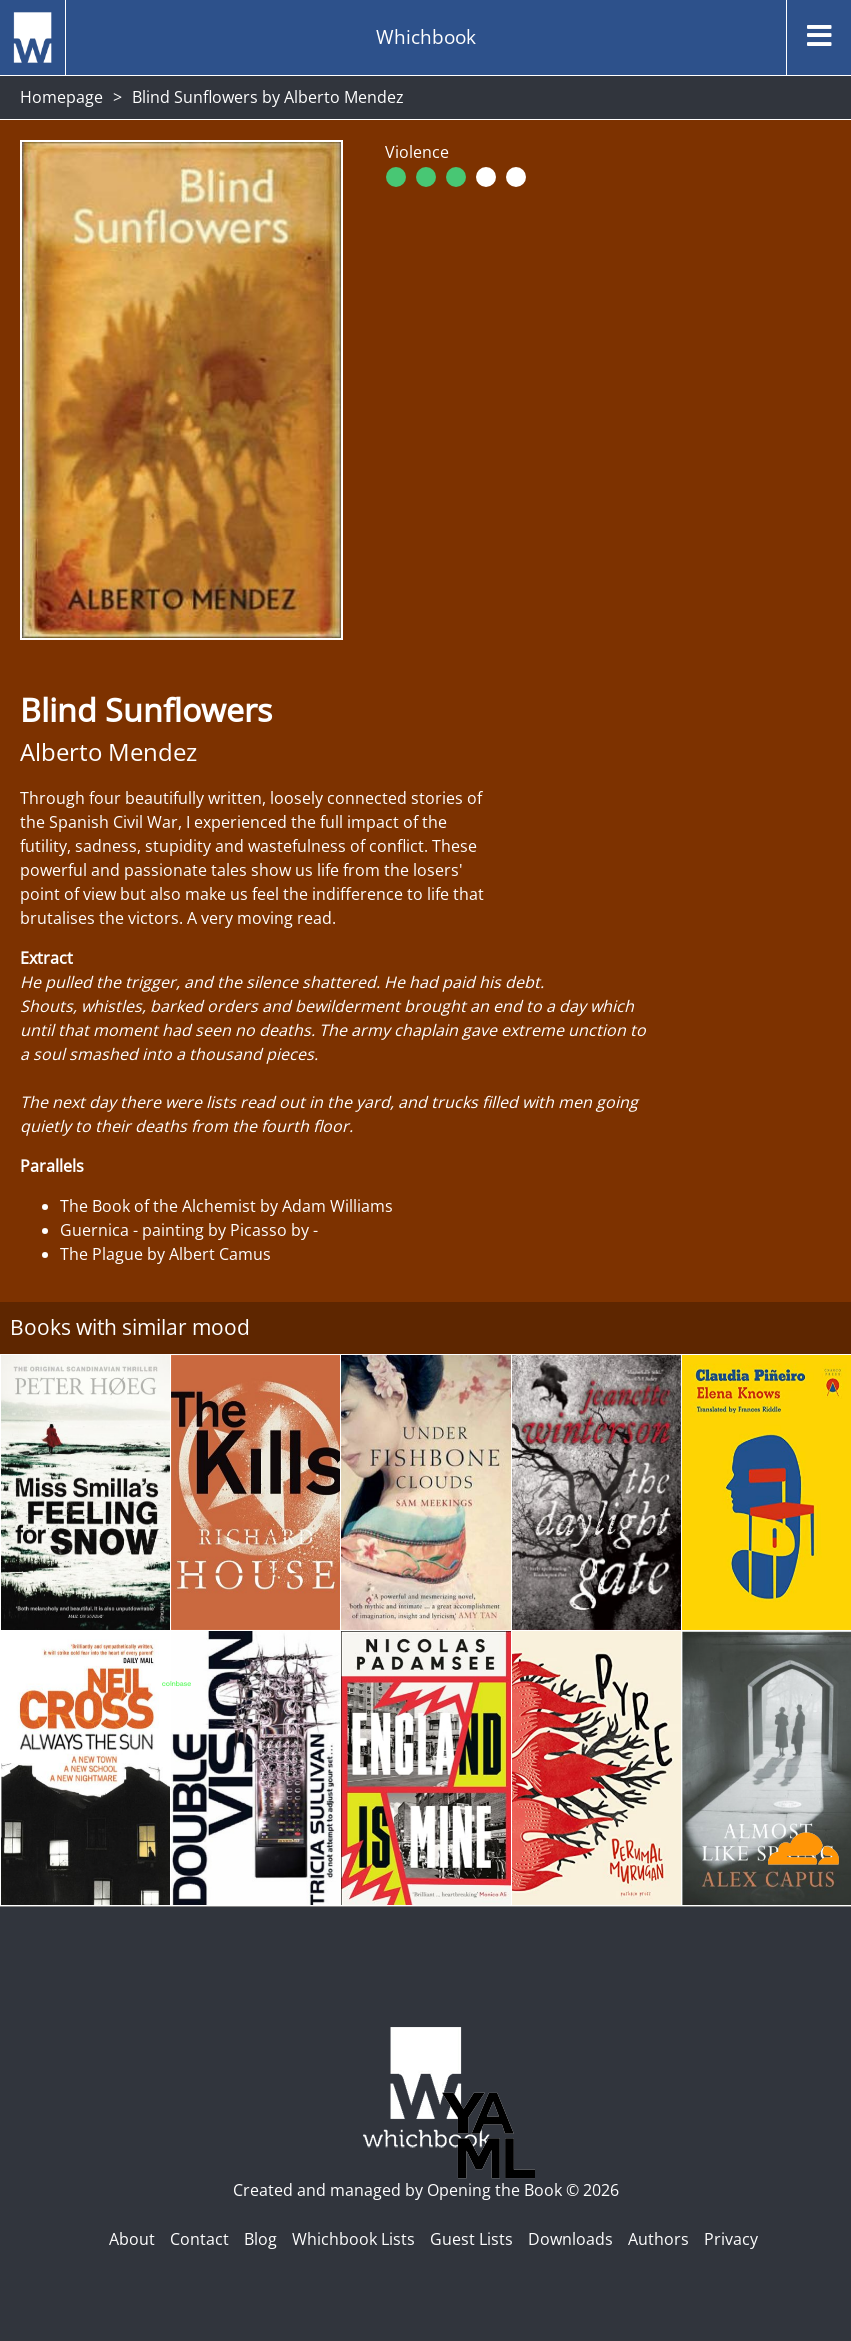 This screenshot has height=2341, width=851. What do you see at coordinates (176, 1683) in the screenshot?
I see `open the Coinbase app` at bounding box center [176, 1683].